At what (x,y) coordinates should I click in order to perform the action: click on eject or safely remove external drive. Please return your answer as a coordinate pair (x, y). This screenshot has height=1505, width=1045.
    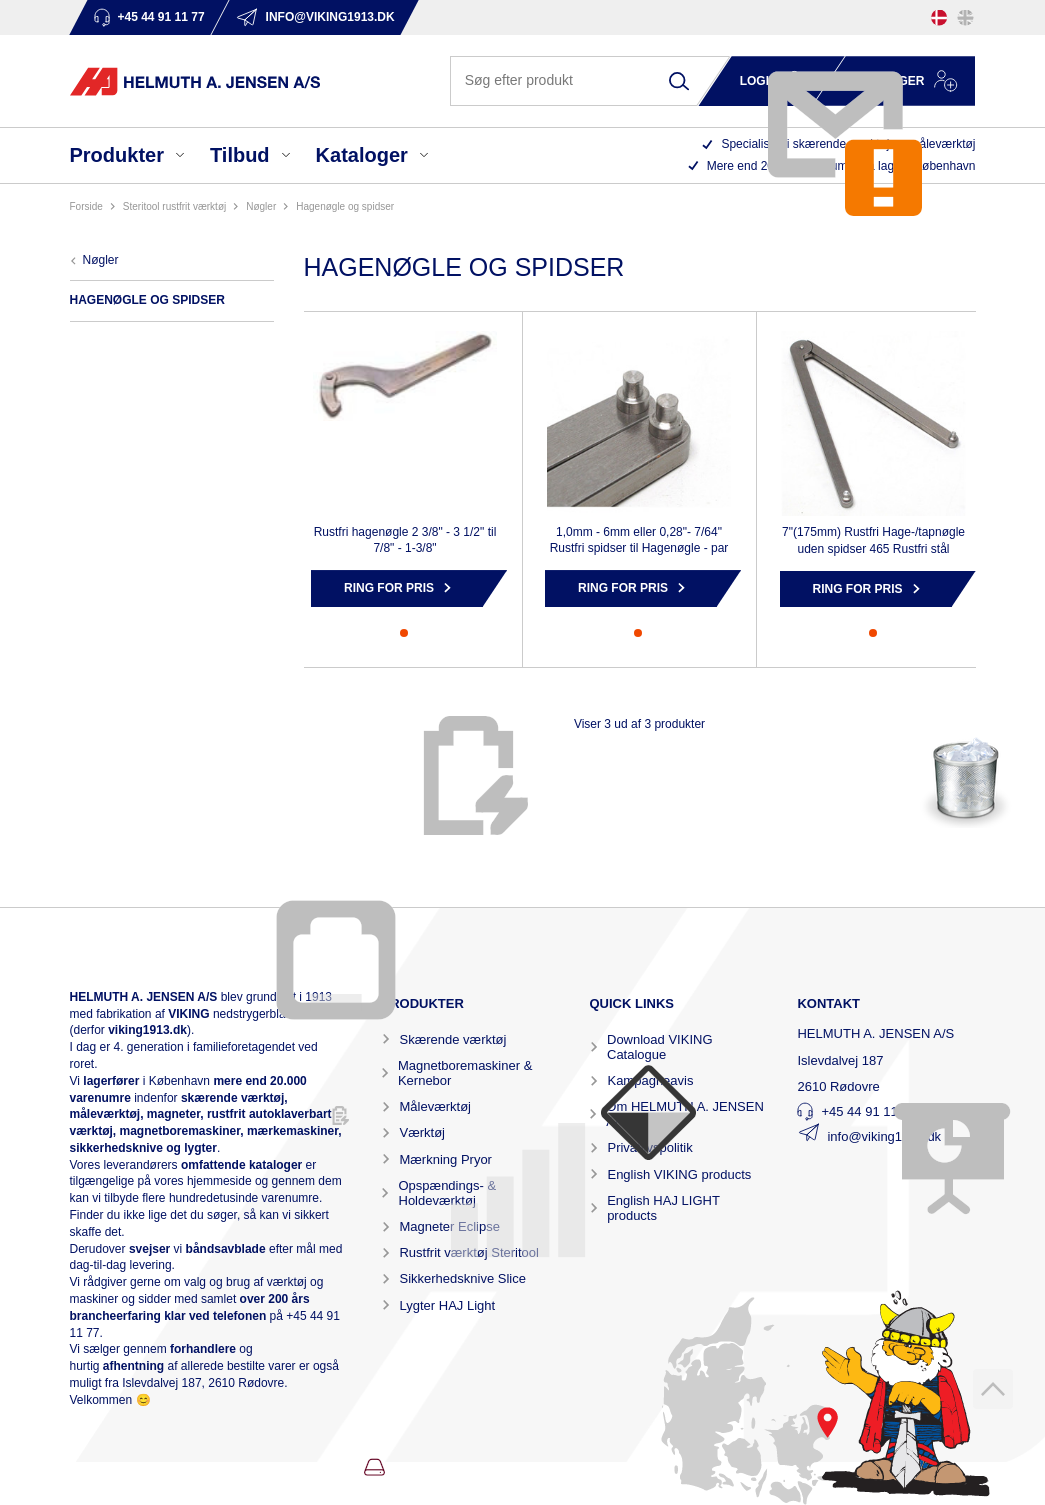
    Looking at the image, I should click on (374, 1466).